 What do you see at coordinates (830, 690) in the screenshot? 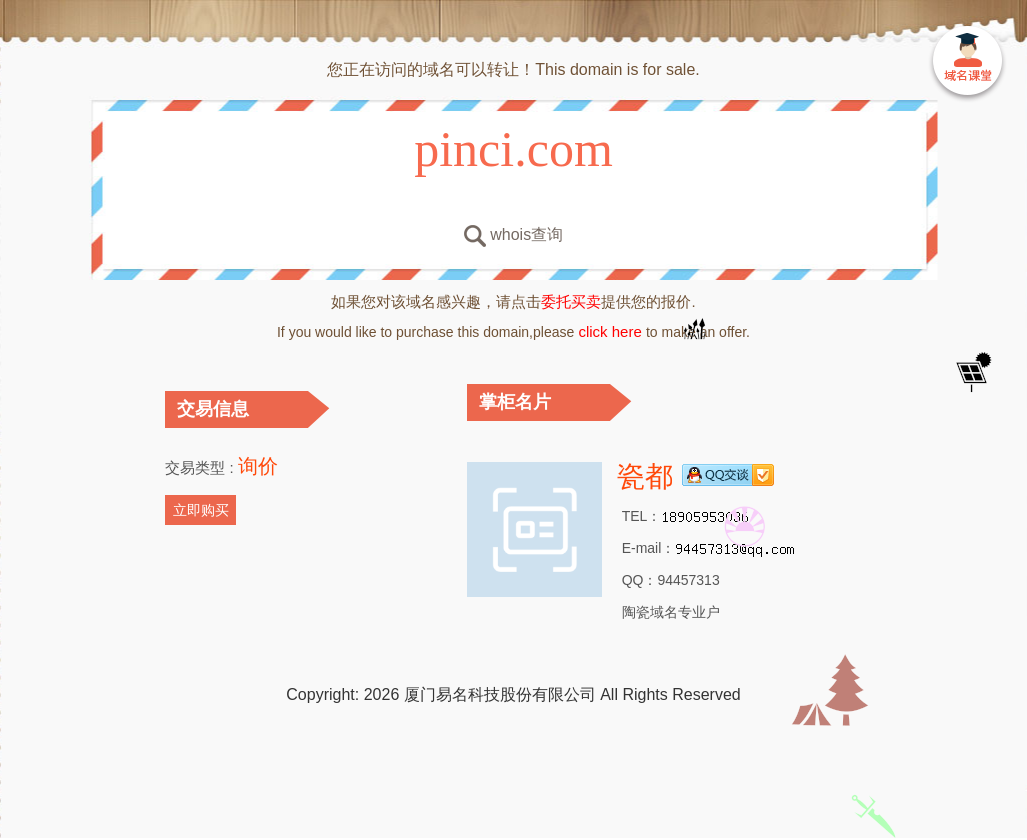
I see `set up camp in a forest area` at bounding box center [830, 690].